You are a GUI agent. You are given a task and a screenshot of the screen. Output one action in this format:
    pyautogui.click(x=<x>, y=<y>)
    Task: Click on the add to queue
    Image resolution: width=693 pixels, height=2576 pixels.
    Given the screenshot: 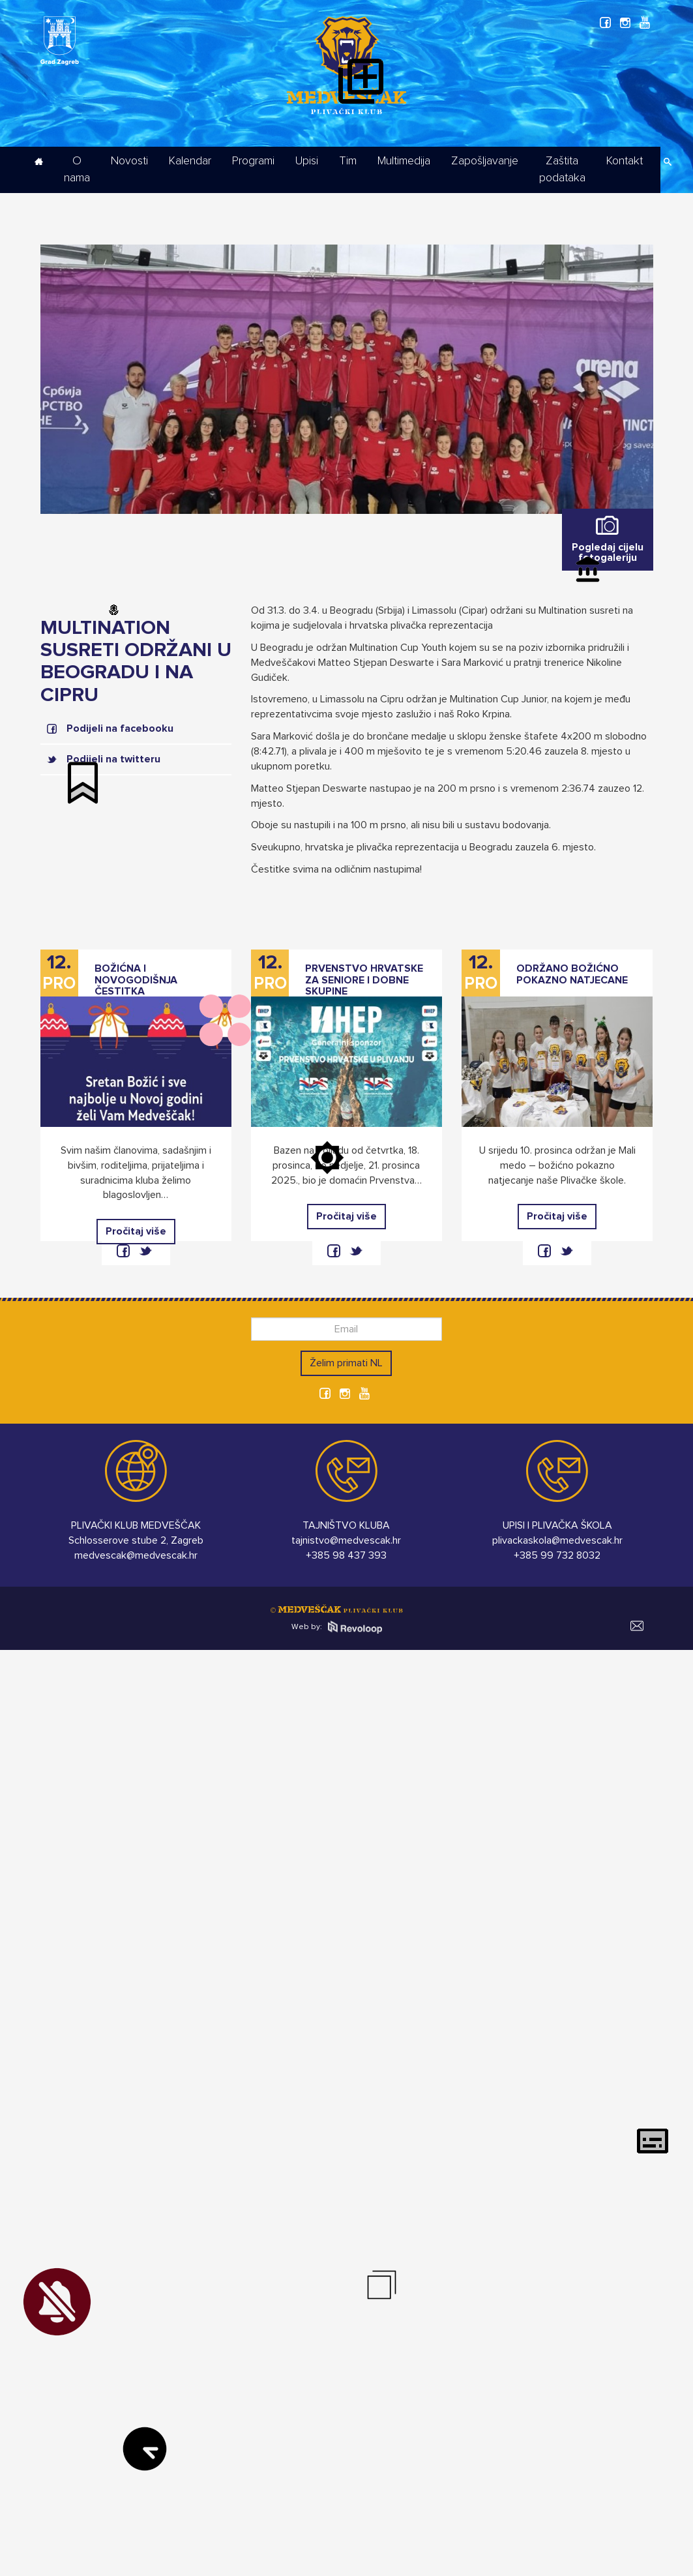 What is the action you would take?
    pyautogui.click(x=361, y=81)
    